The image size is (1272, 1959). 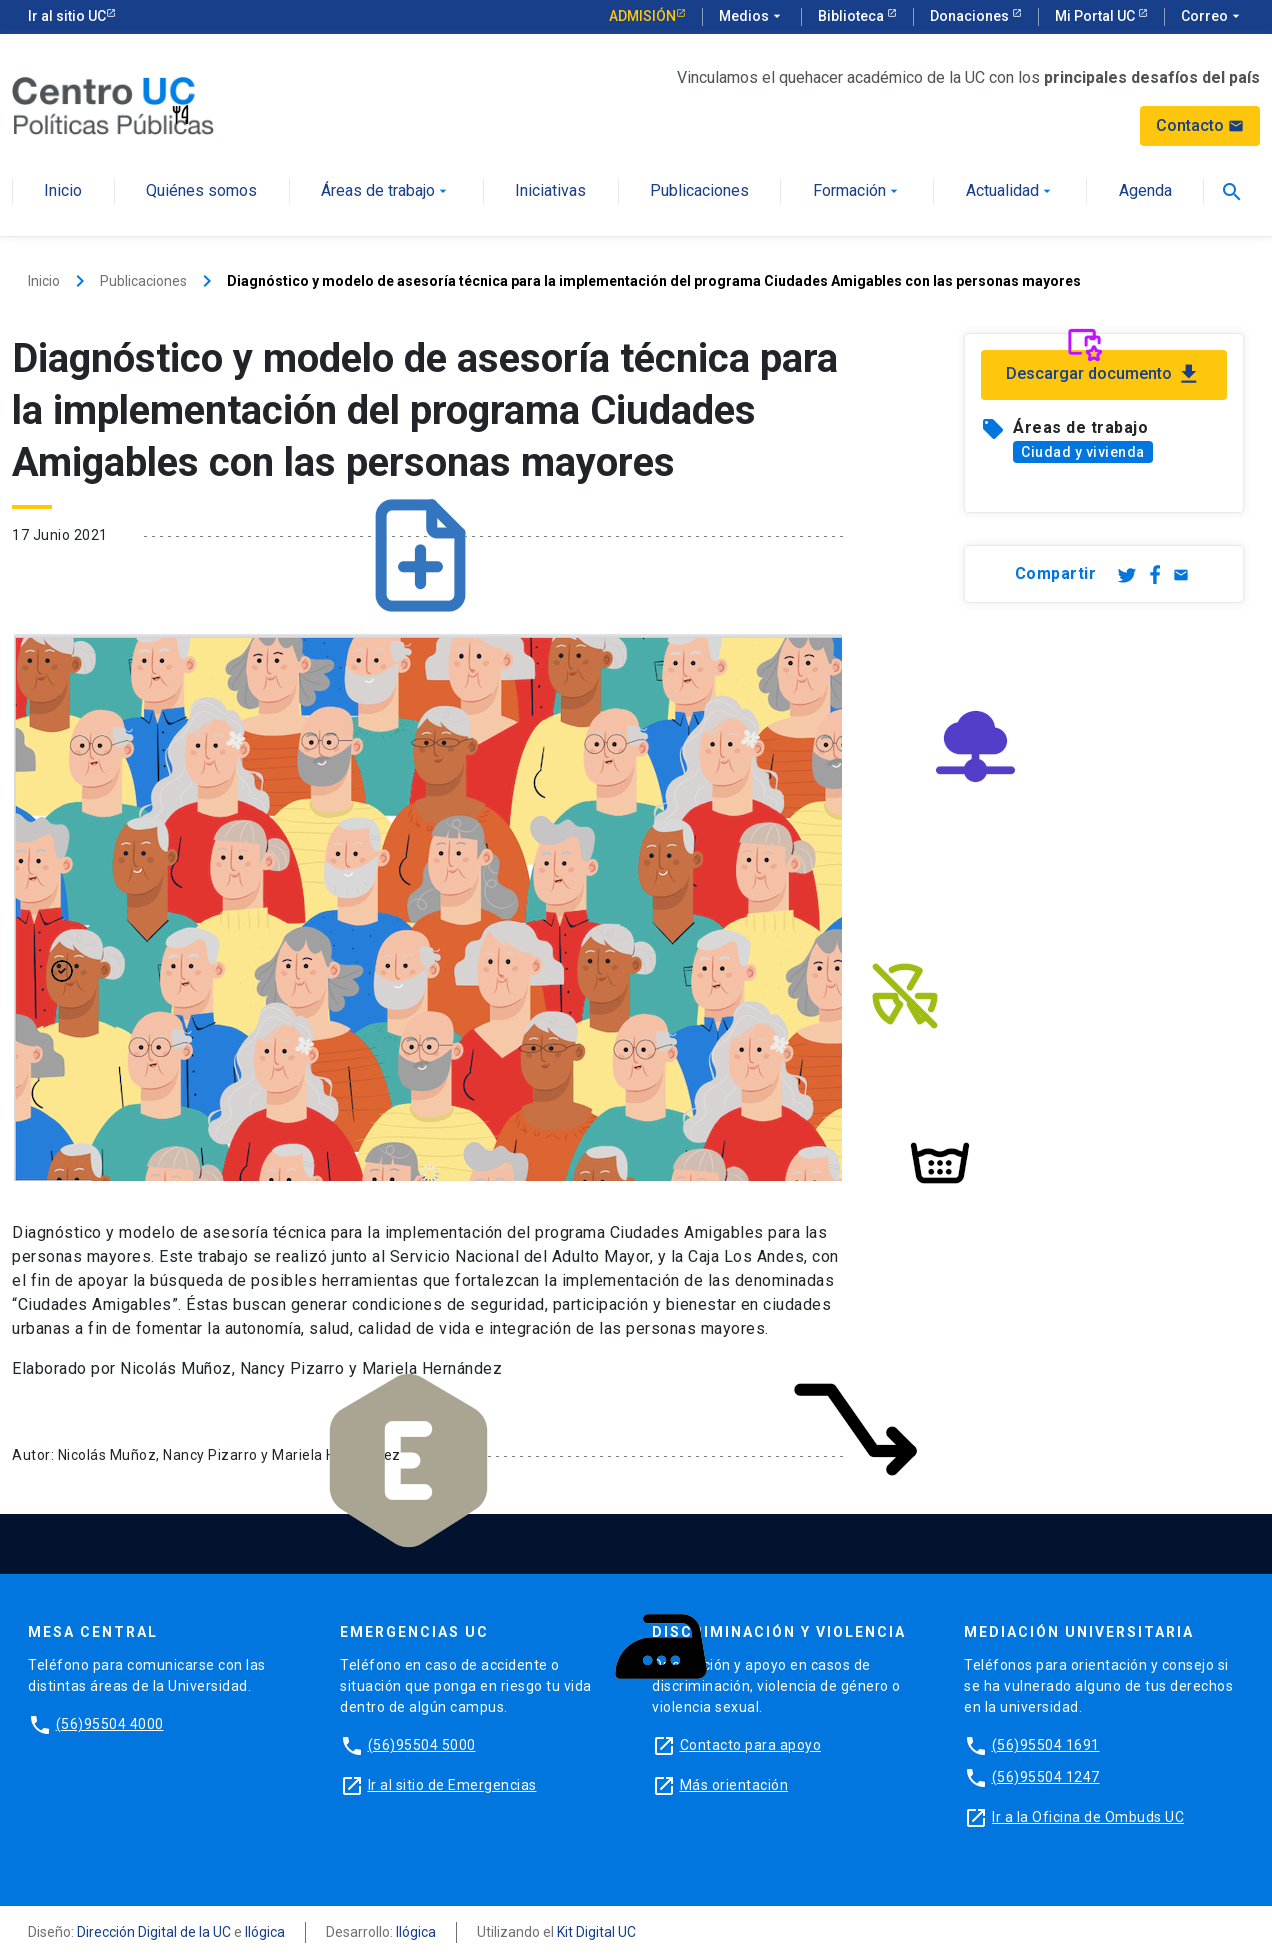 What do you see at coordinates (408, 1460) in the screenshot?
I see `app icon for a service or brand starting with "E"` at bounding box center [408, 1460].